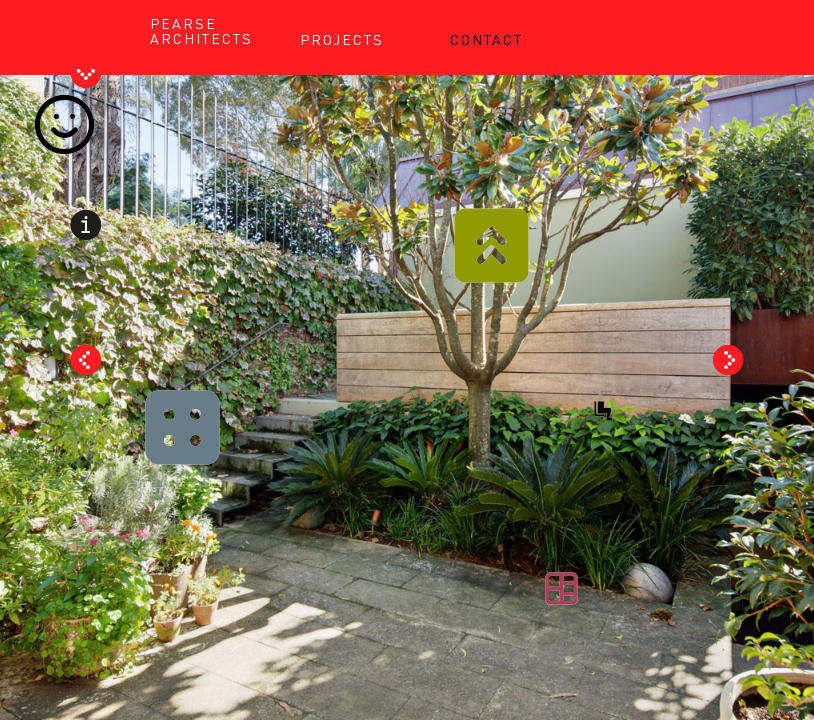 Image resolution: width=814 pixels, height=720 pixels. Describe the element at coordinates (64, 124) in the screenshot. I see `add an emoji or reaction` at that location.